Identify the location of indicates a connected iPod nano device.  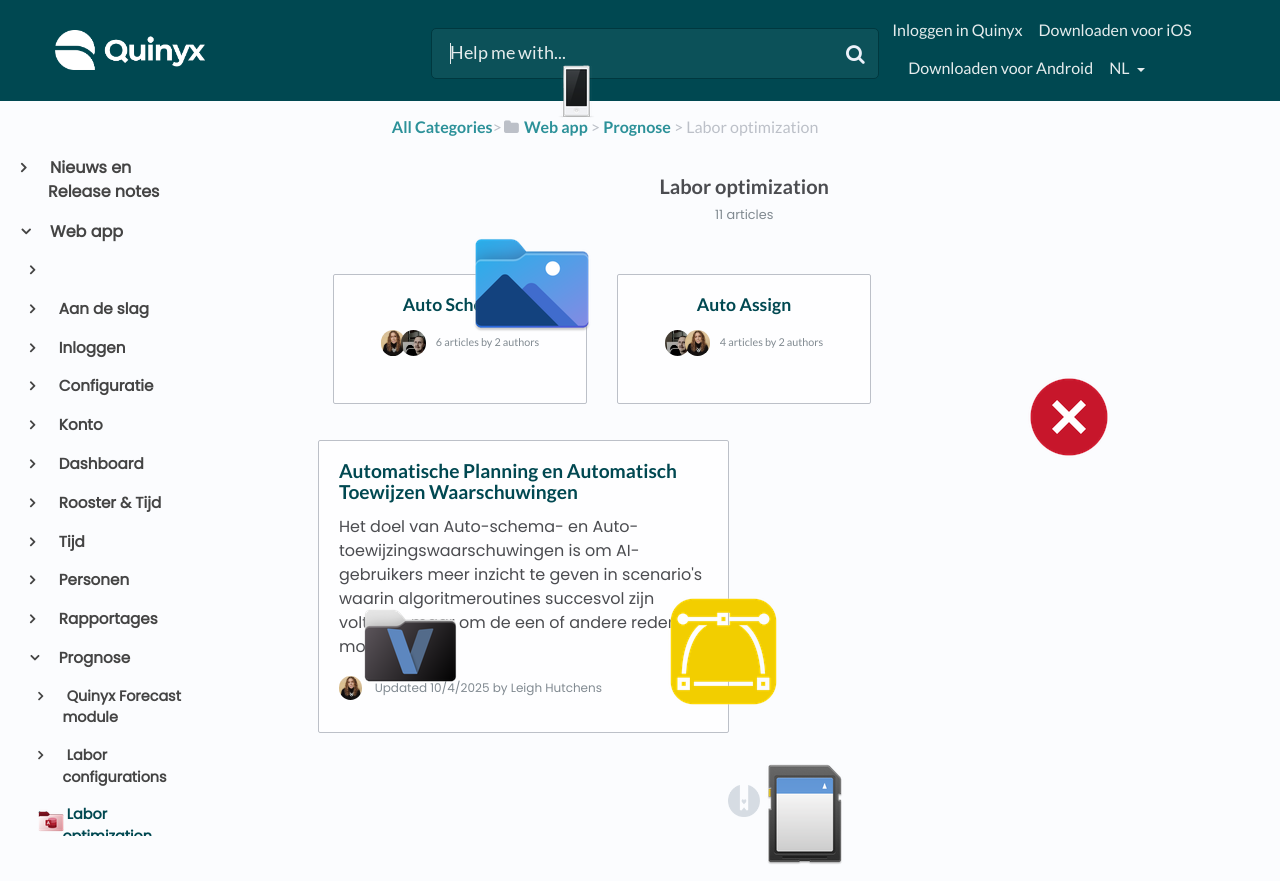
(576, 91).